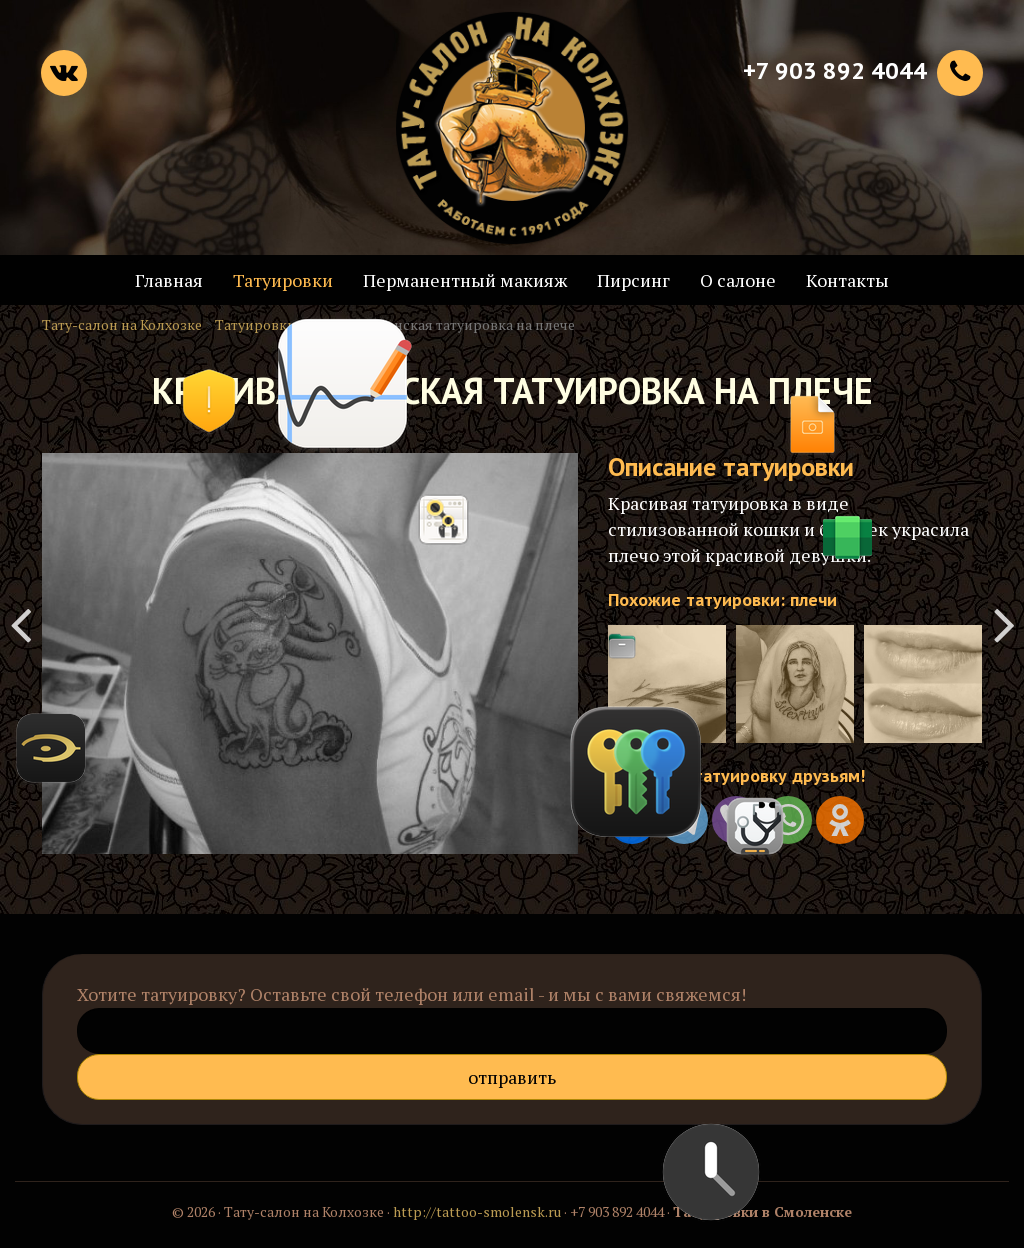  I want to click on open the file manager, so click(622, 646).